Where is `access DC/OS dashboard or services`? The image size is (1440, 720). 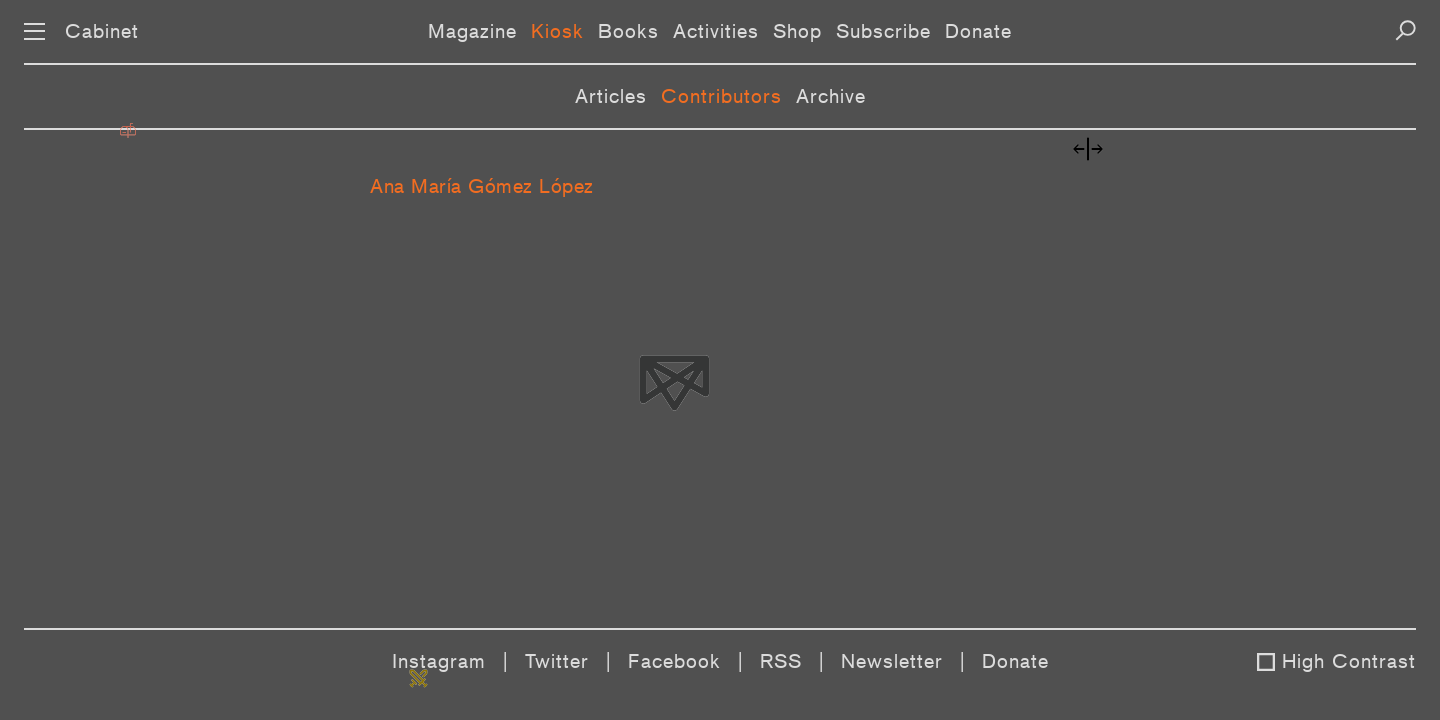
access DC/OS dashboard or services is located at coordinates (674, 379).